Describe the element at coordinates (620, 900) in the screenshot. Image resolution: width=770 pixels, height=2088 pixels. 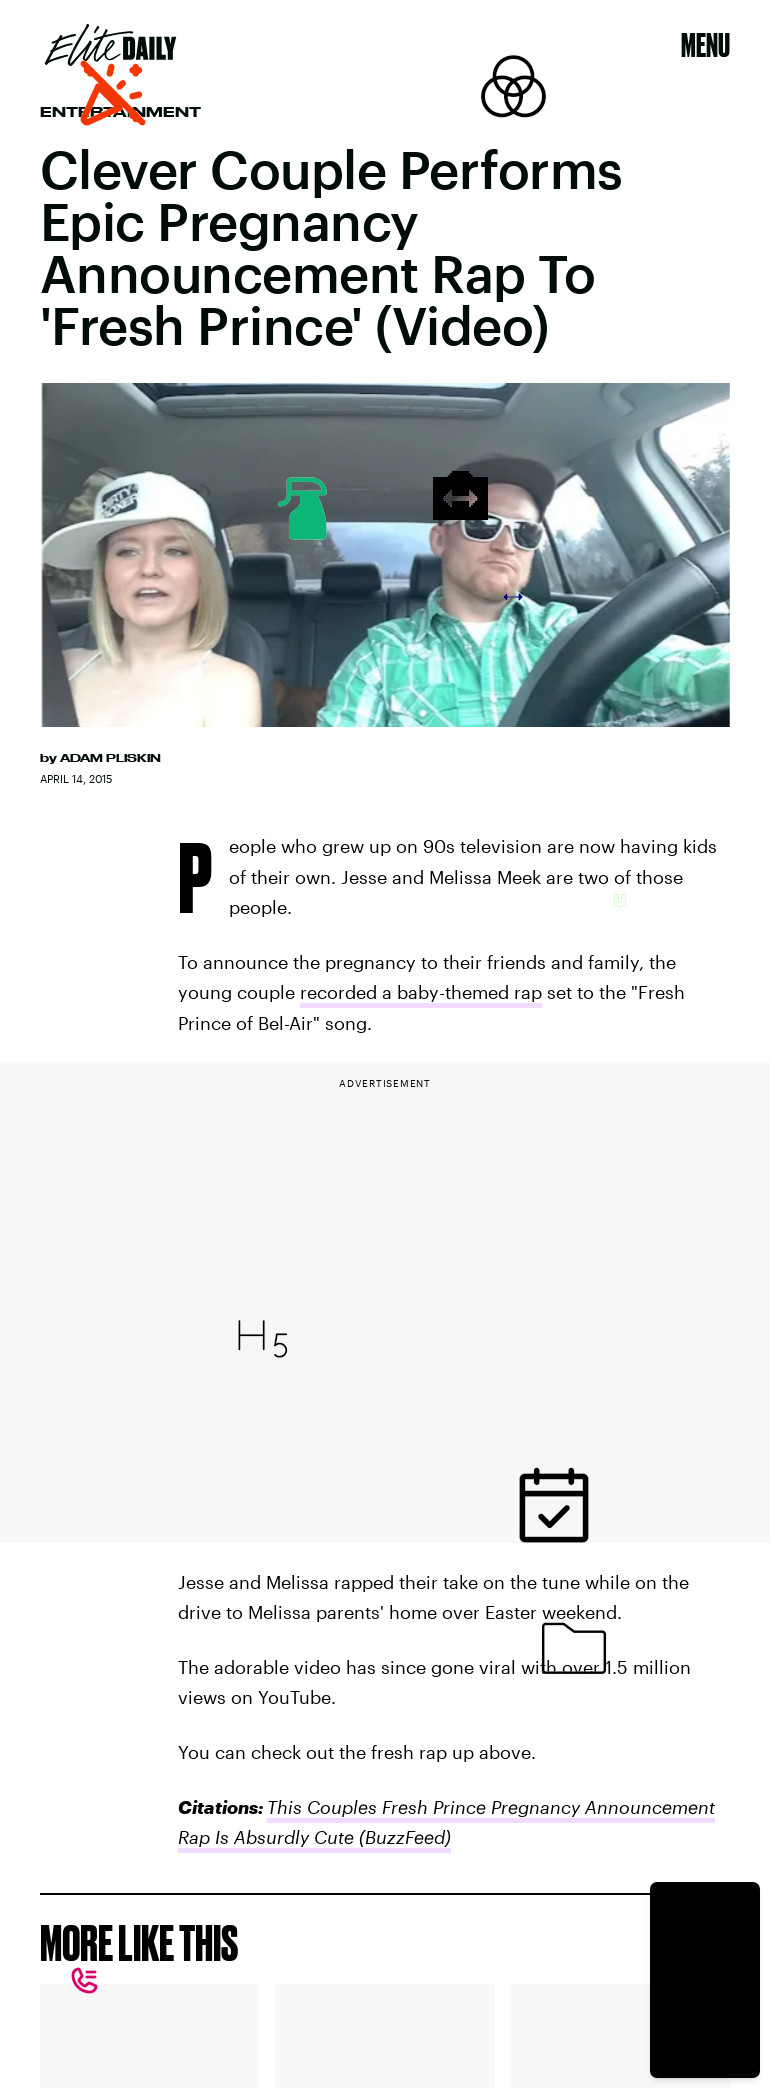
I see `activate magnetic snap or alignment tool` at that location.